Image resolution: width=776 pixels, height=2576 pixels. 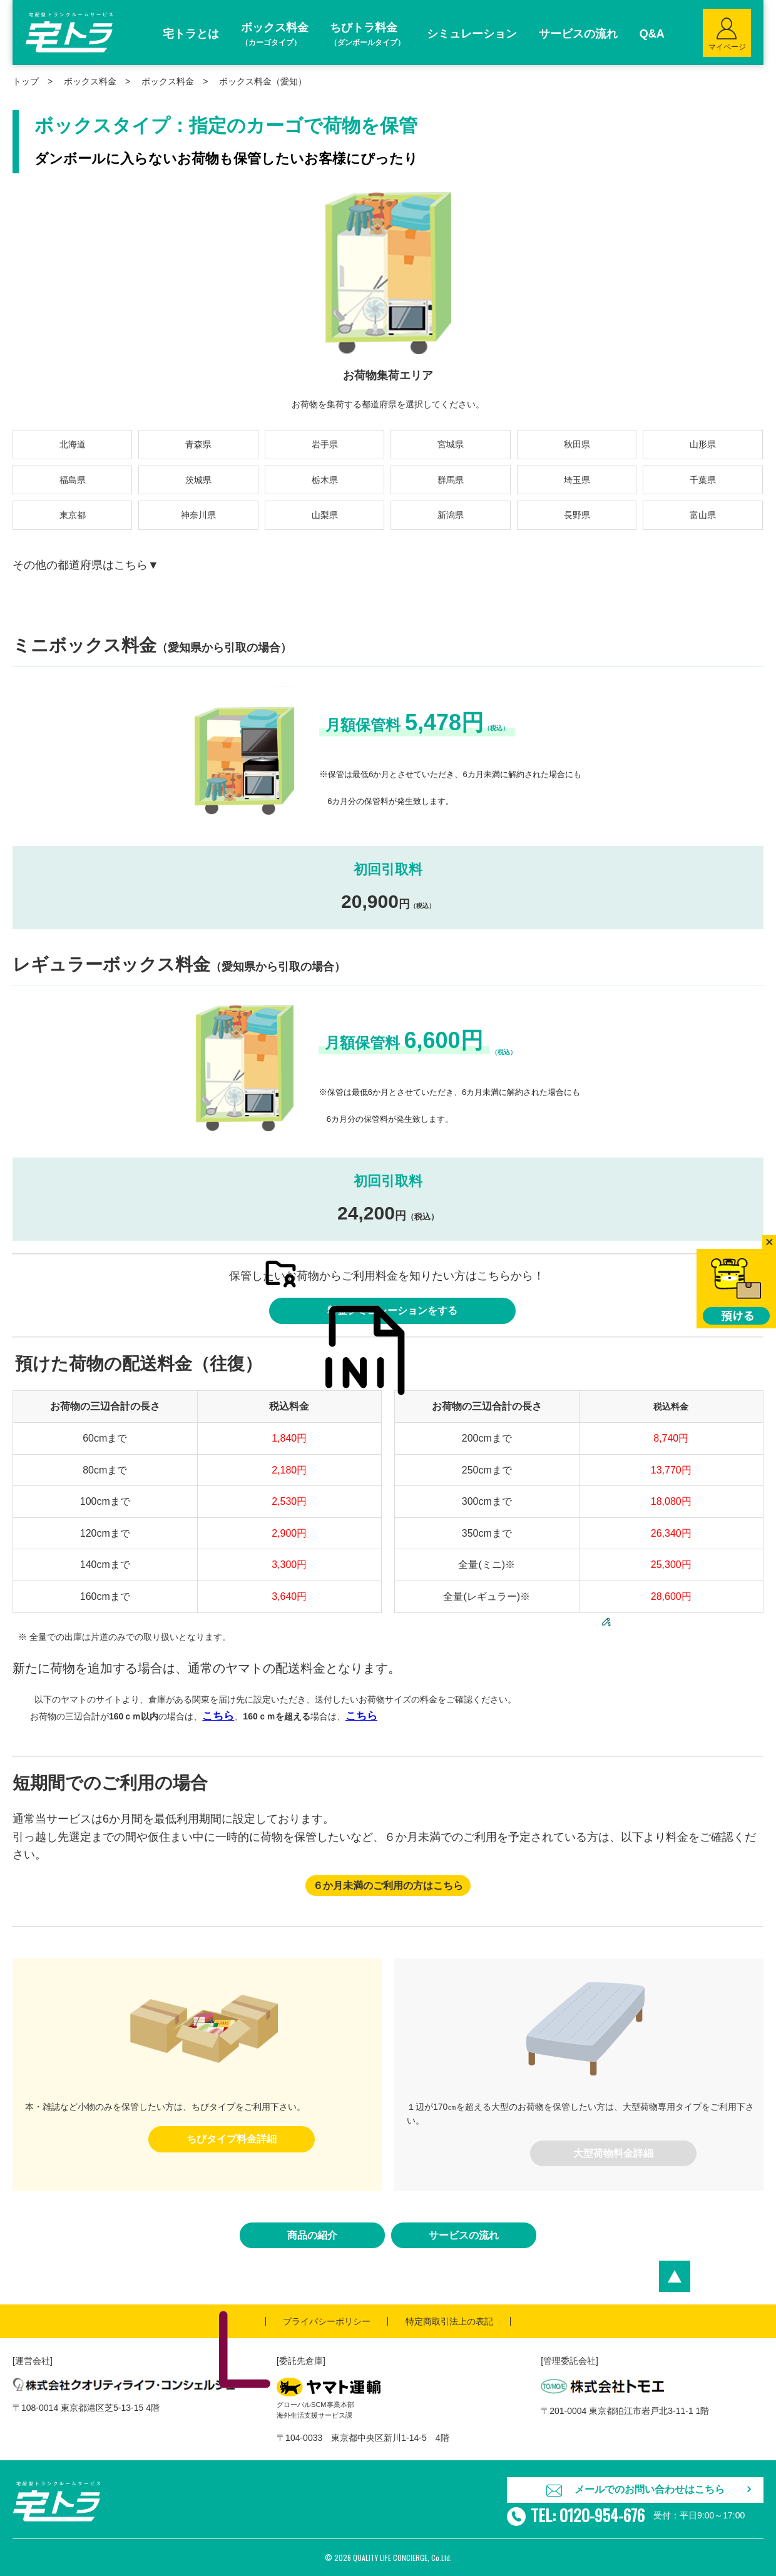 What do you see at coordinates (606, 1621) in the screenshot?
I see `edit pricing or cost information` at bounding box center [606, 1621].